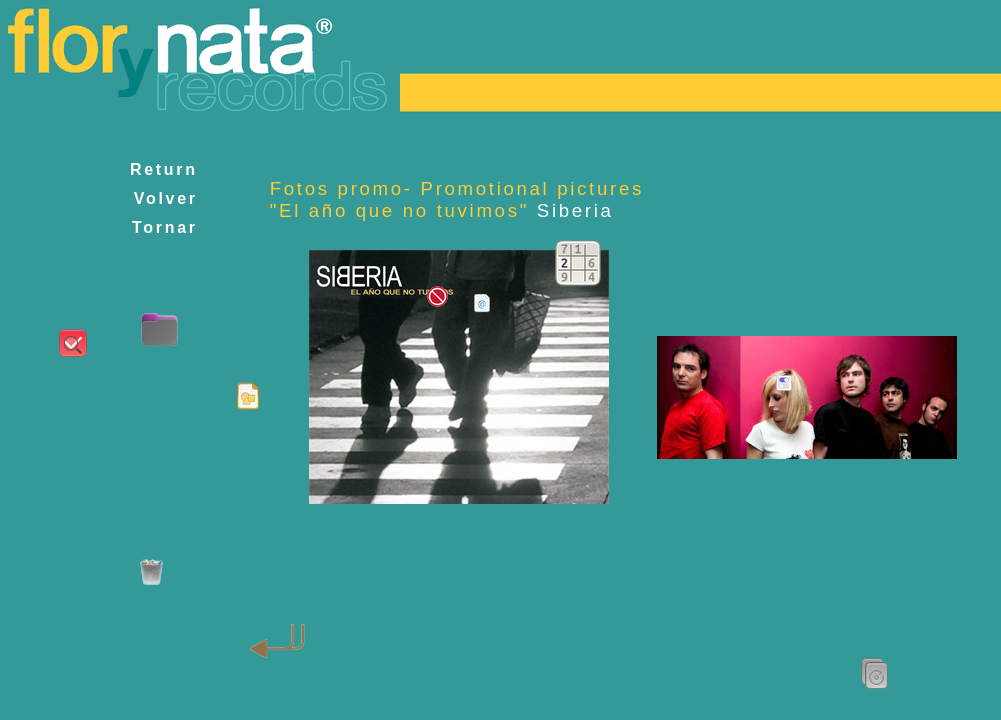 The image size is (1001, 720). What do you see at coordinates (276, 641) in the screenshot?
I see `reply to all recipients of an email` at bounding box center [276, 641].